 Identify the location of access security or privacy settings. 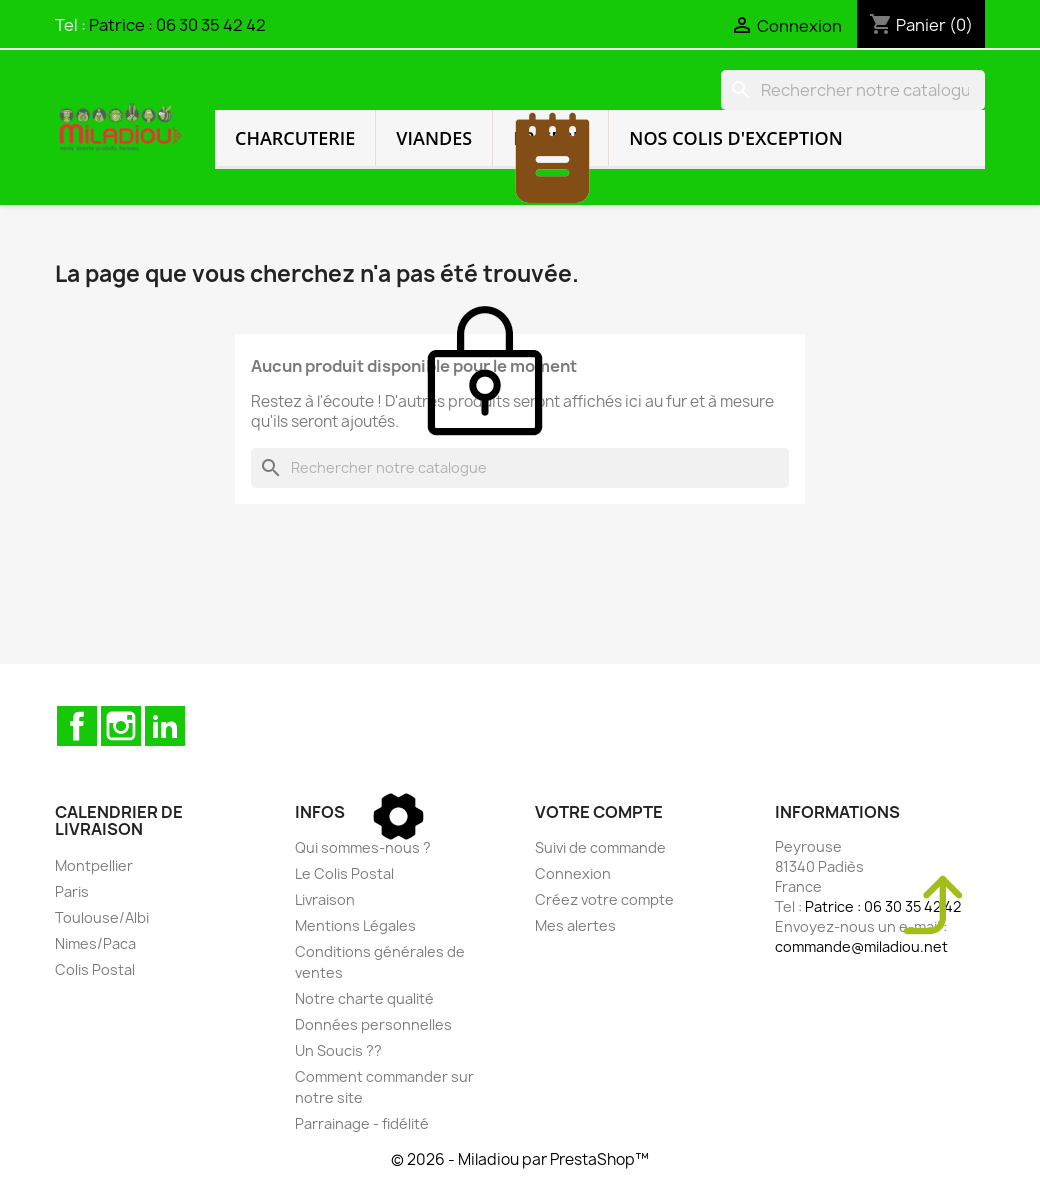
(485, 378).